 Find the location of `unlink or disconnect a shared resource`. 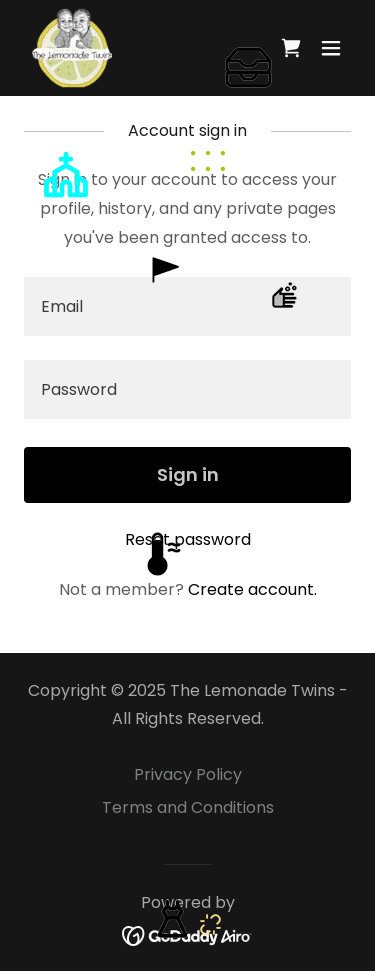

unlink or disconnect a shared resource is located at coordinates (210, 924).